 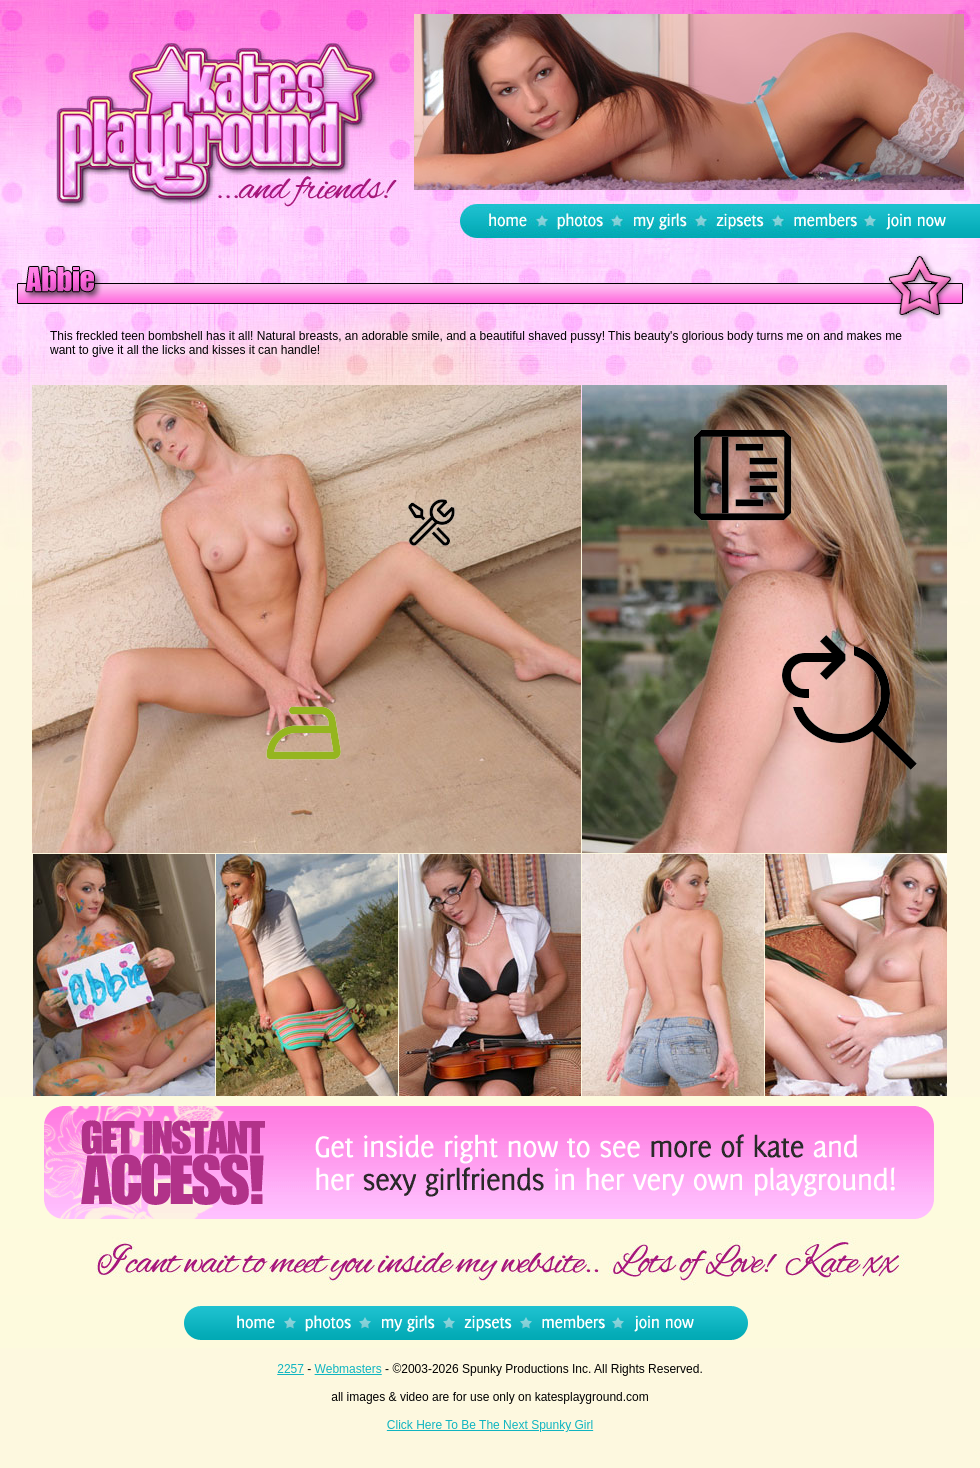 What do you see at coordinates (854, 707) in the screenshot?
I see `go to search panel` at bounding box center [854, 707].